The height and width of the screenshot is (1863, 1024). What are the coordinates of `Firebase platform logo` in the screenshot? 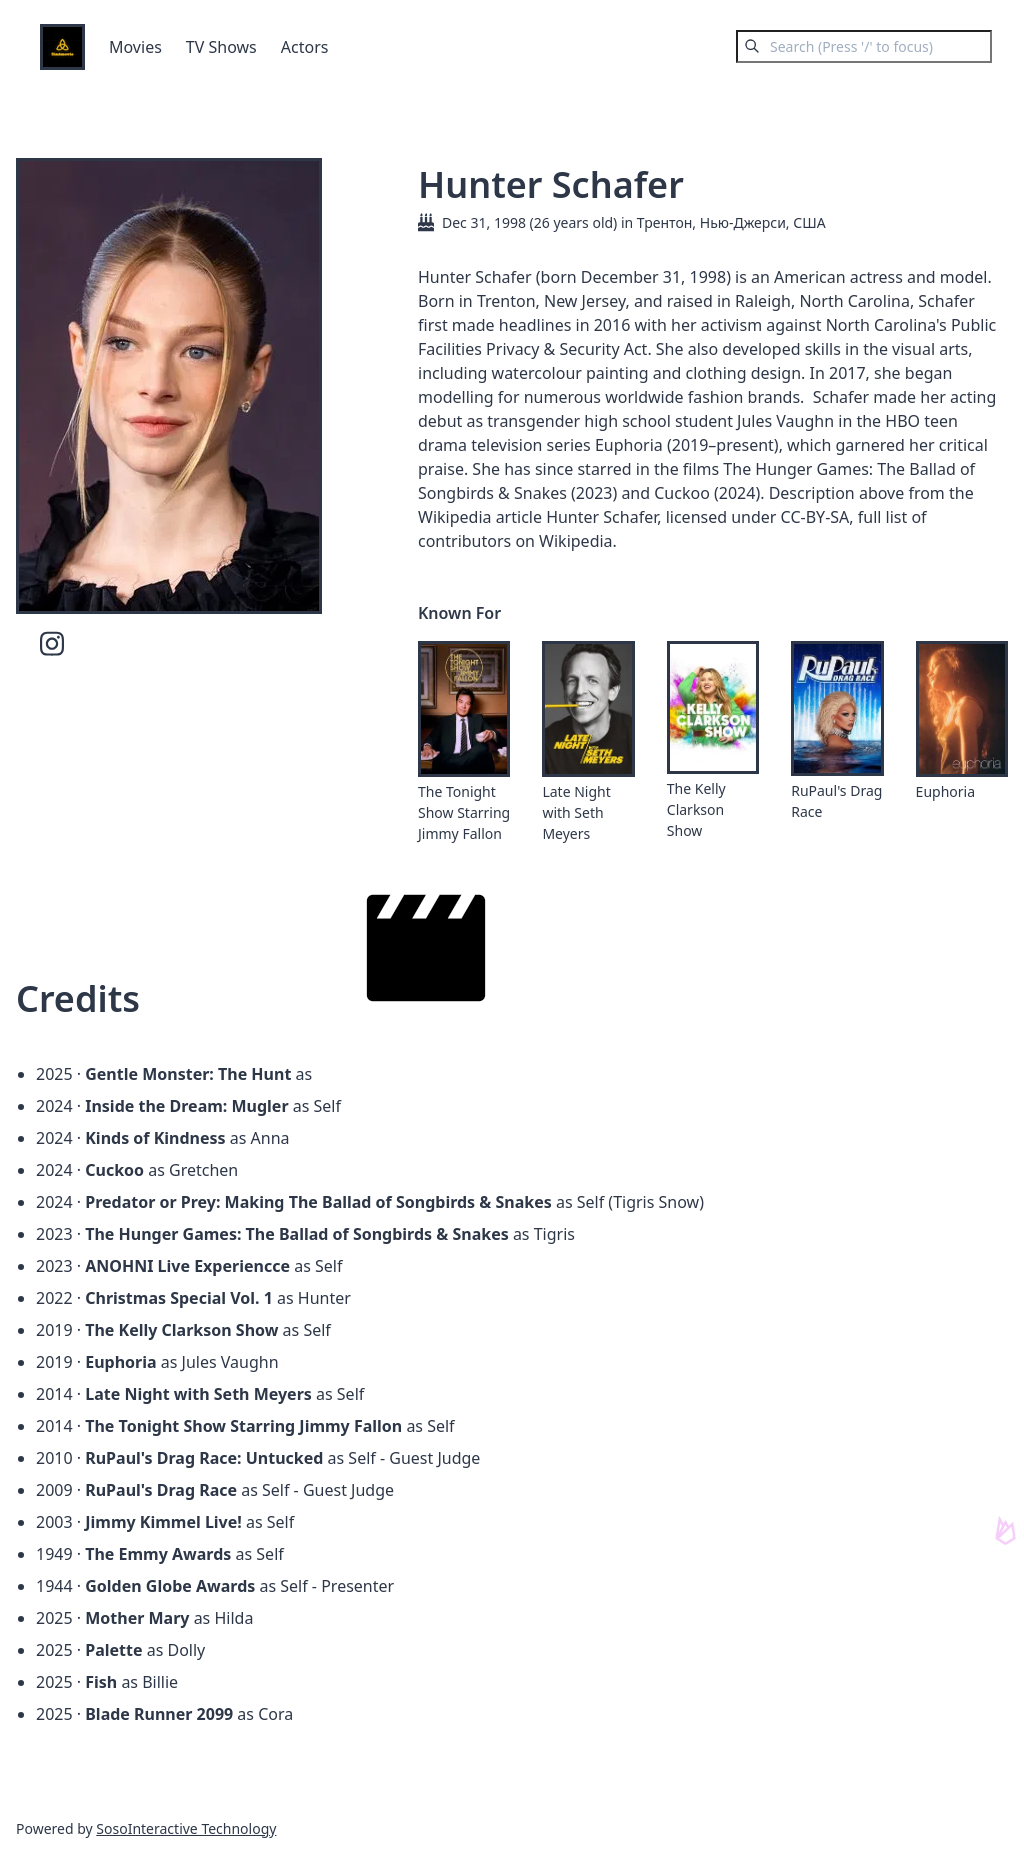 It's located at (1005, 1530).